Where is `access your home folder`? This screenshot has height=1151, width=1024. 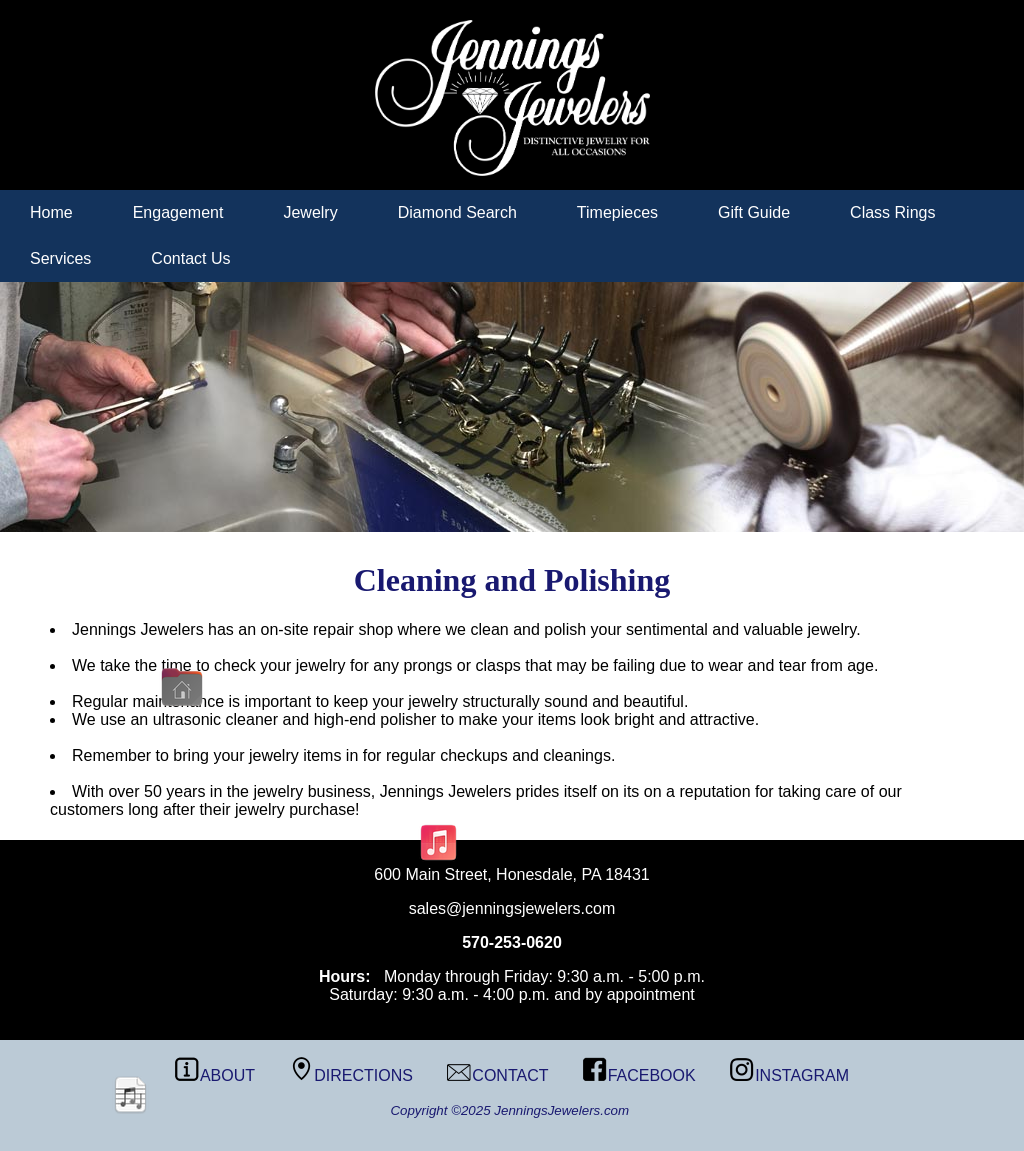 access your home folder is located at coordinates (182, 687).